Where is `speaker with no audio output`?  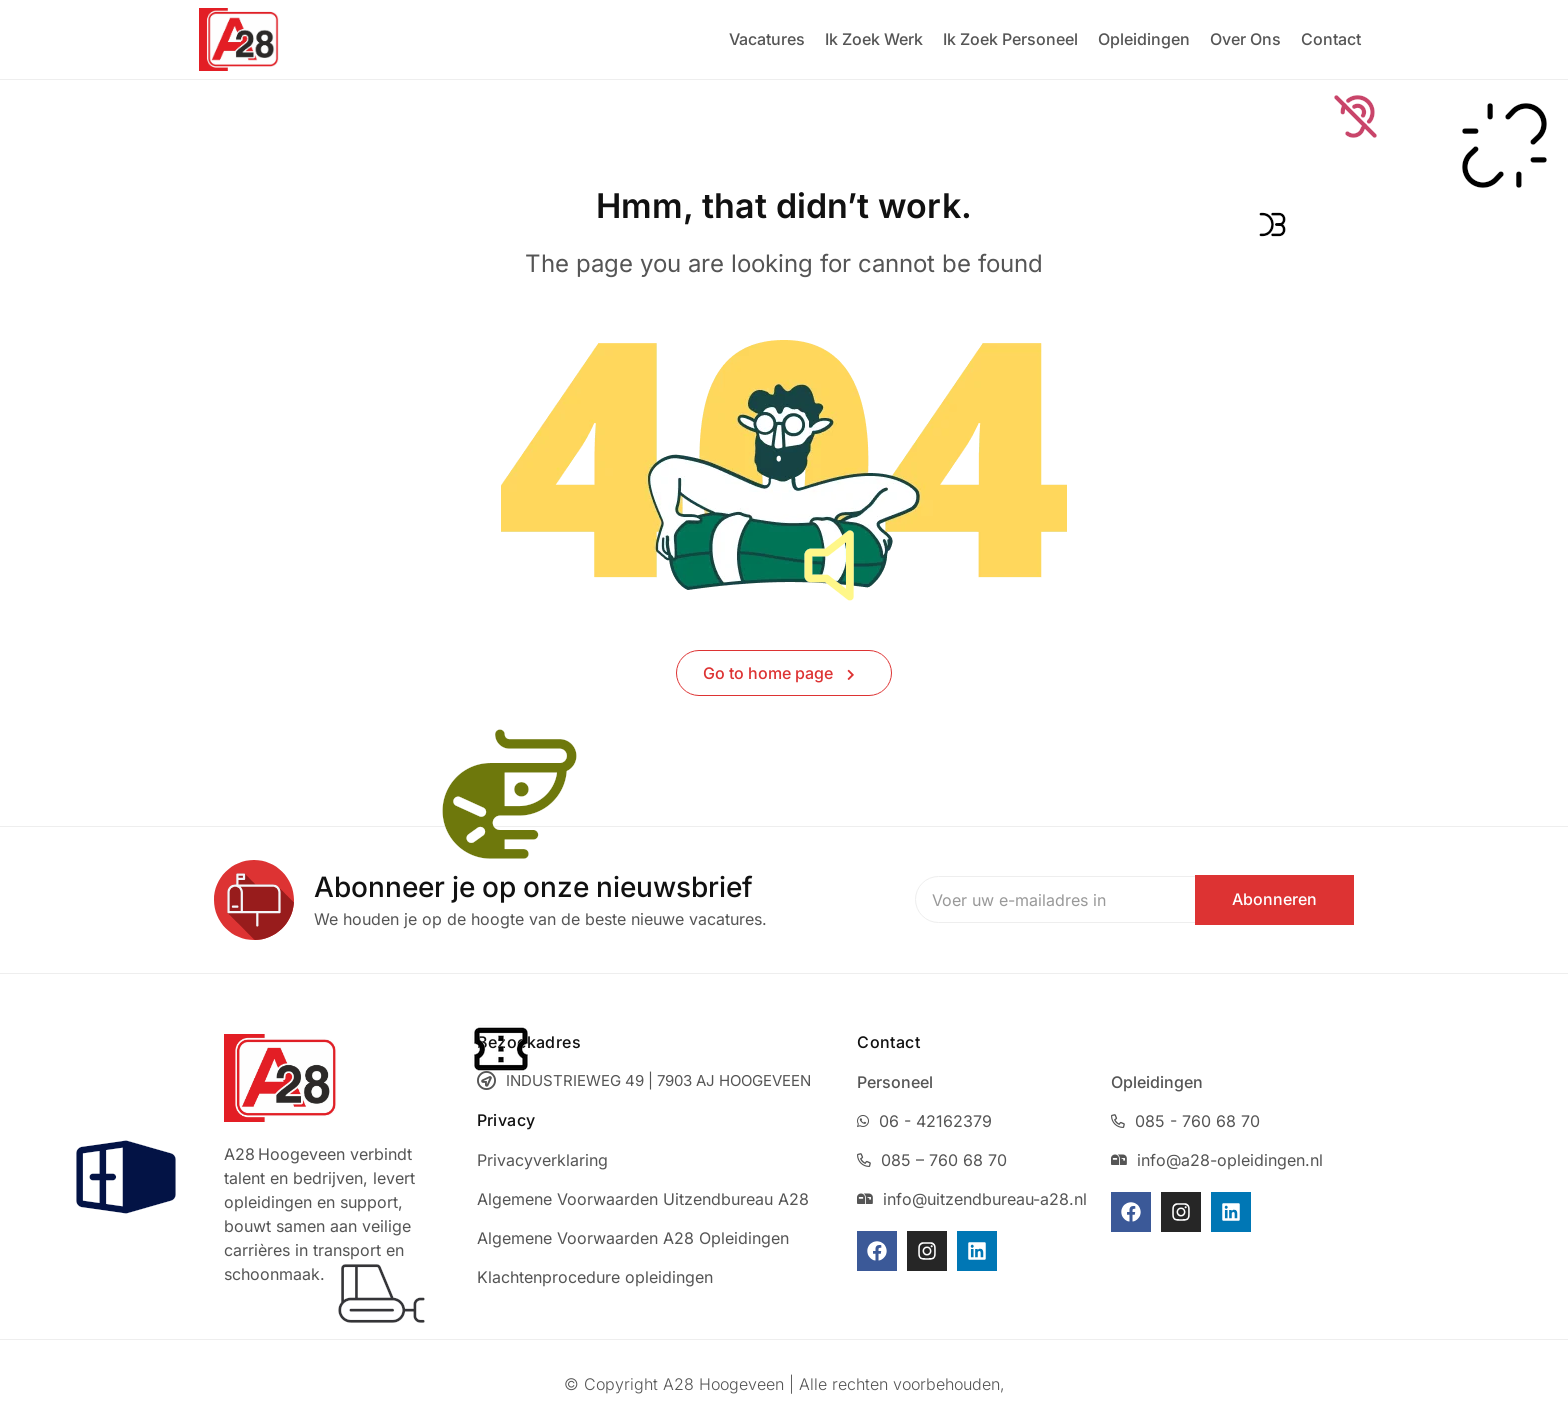 speaker with no audio output is located at coordinates (839, 565).